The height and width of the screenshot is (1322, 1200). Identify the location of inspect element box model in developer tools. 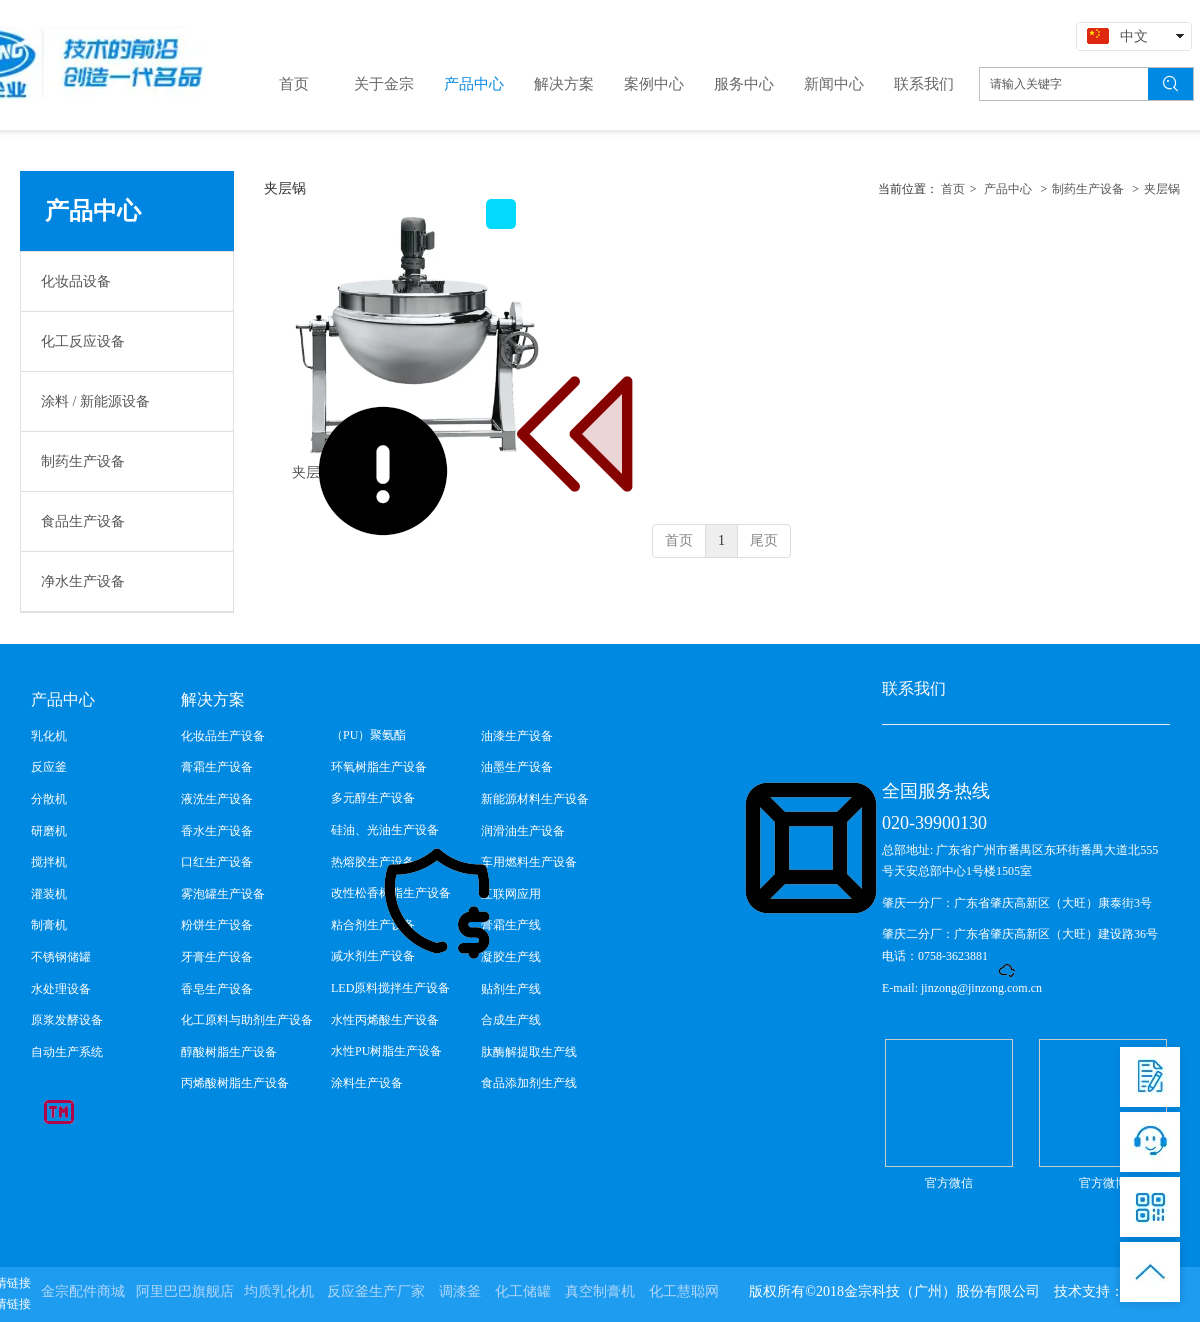
(811, 848).